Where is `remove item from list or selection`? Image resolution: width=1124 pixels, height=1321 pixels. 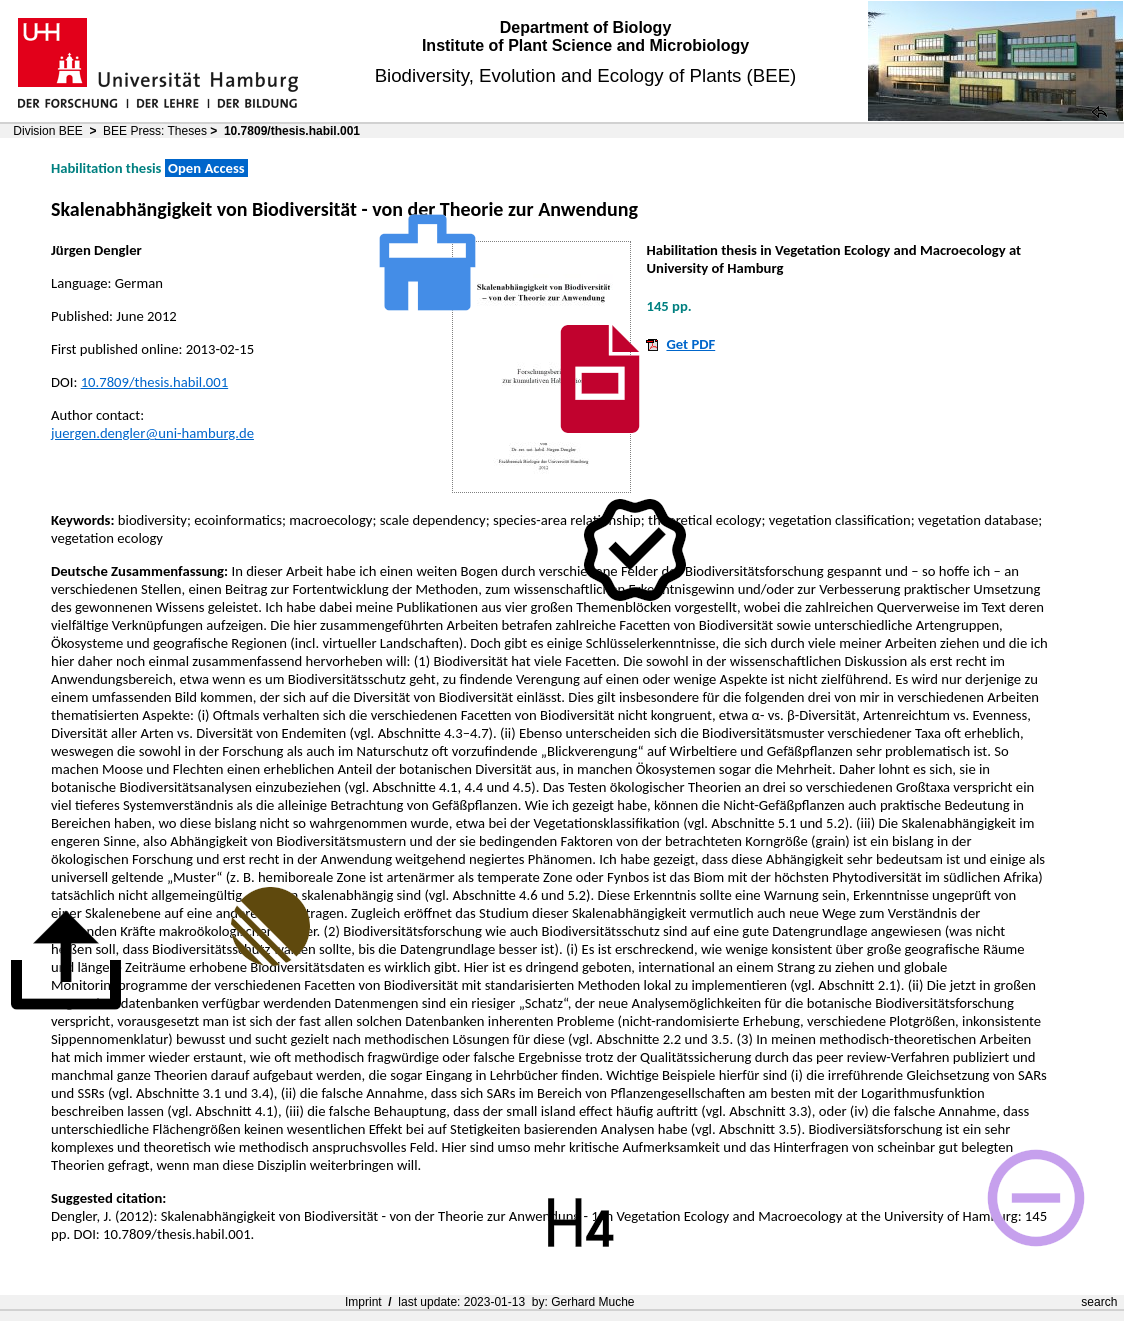 remove item from list or selection is located at coordinates (1036, 1198).